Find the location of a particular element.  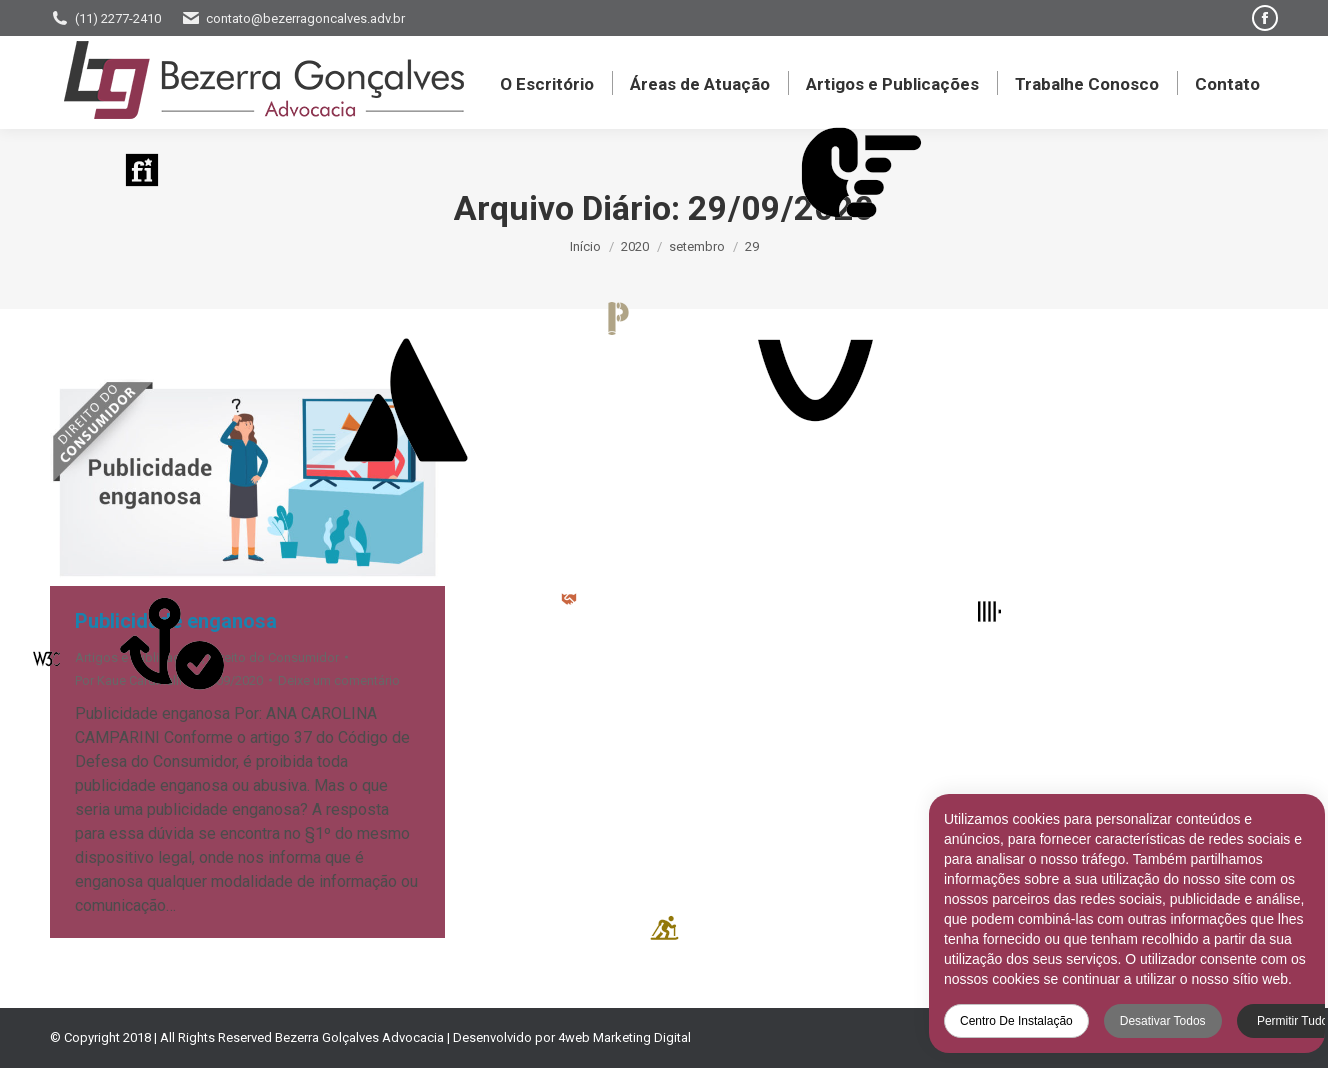

world wide web consortium (w3c) logo is located at coordinates (46, 658).